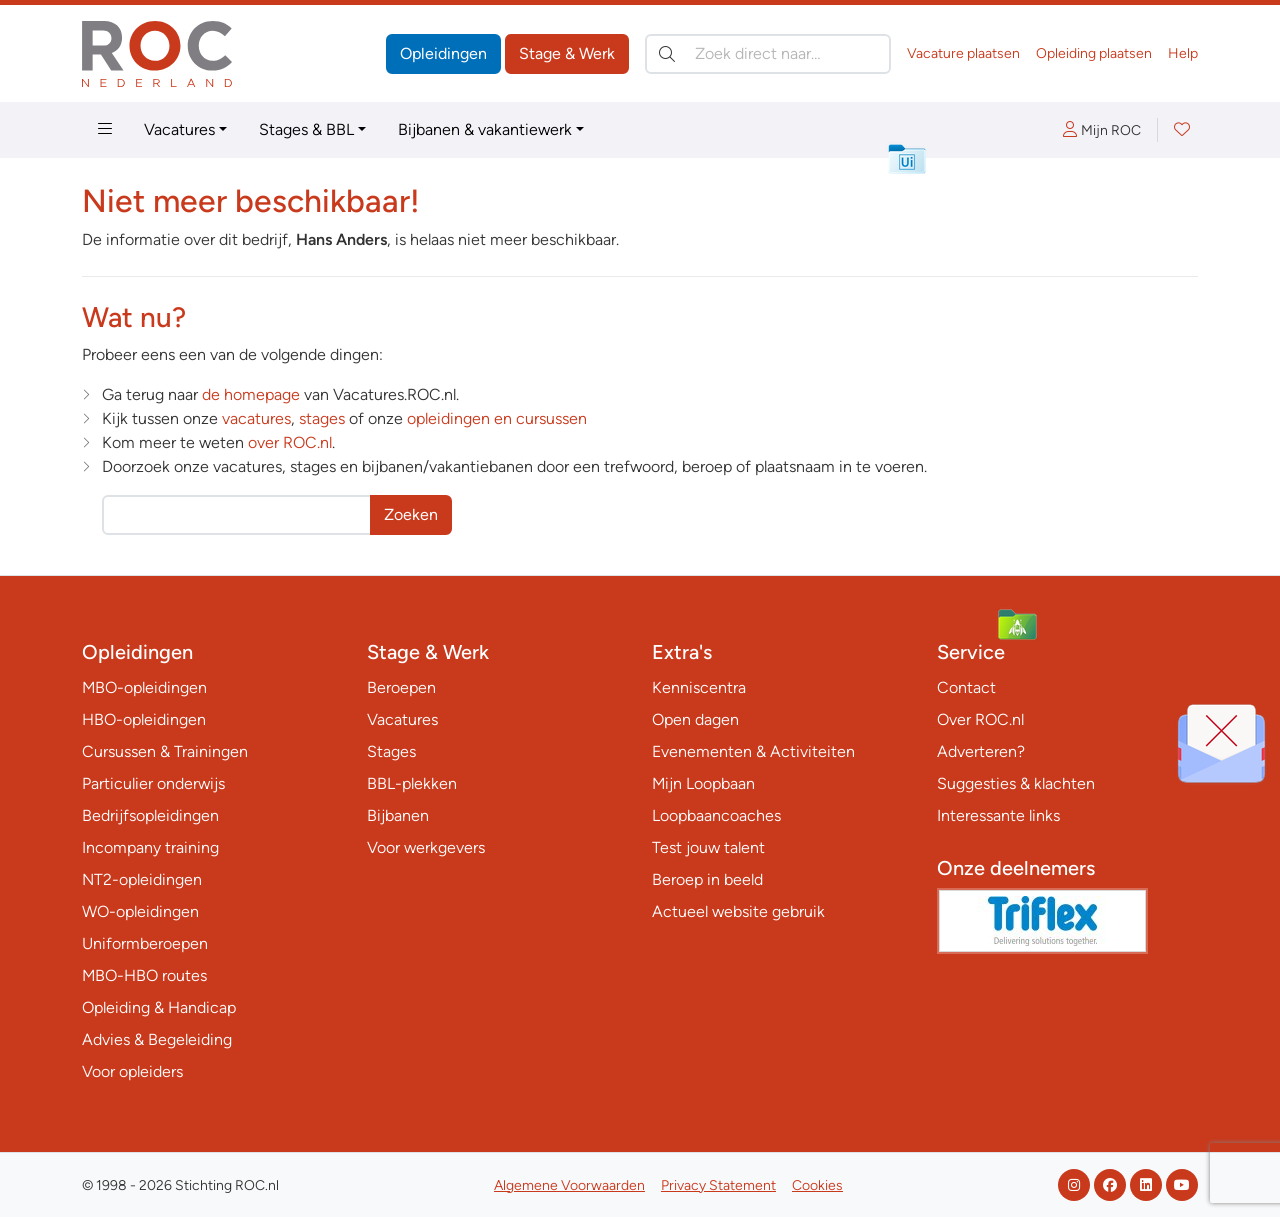 The width and height of the screenshot is (1280, 1217). I want to click on mark email as spam or junk, so click(1221, 748).